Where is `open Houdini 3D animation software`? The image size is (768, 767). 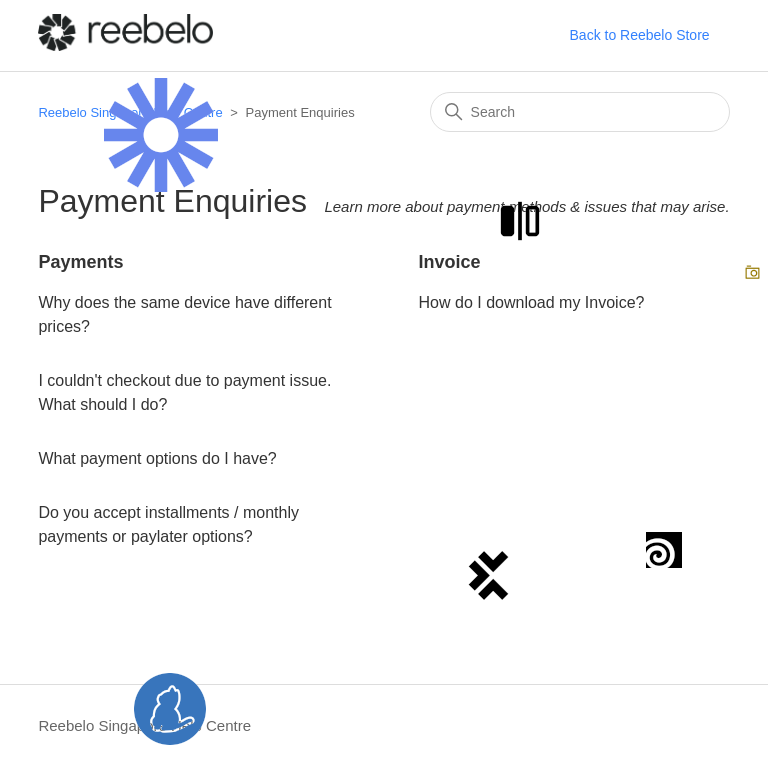
open Houdini 3D animation software is located at coordinates (664, 550).